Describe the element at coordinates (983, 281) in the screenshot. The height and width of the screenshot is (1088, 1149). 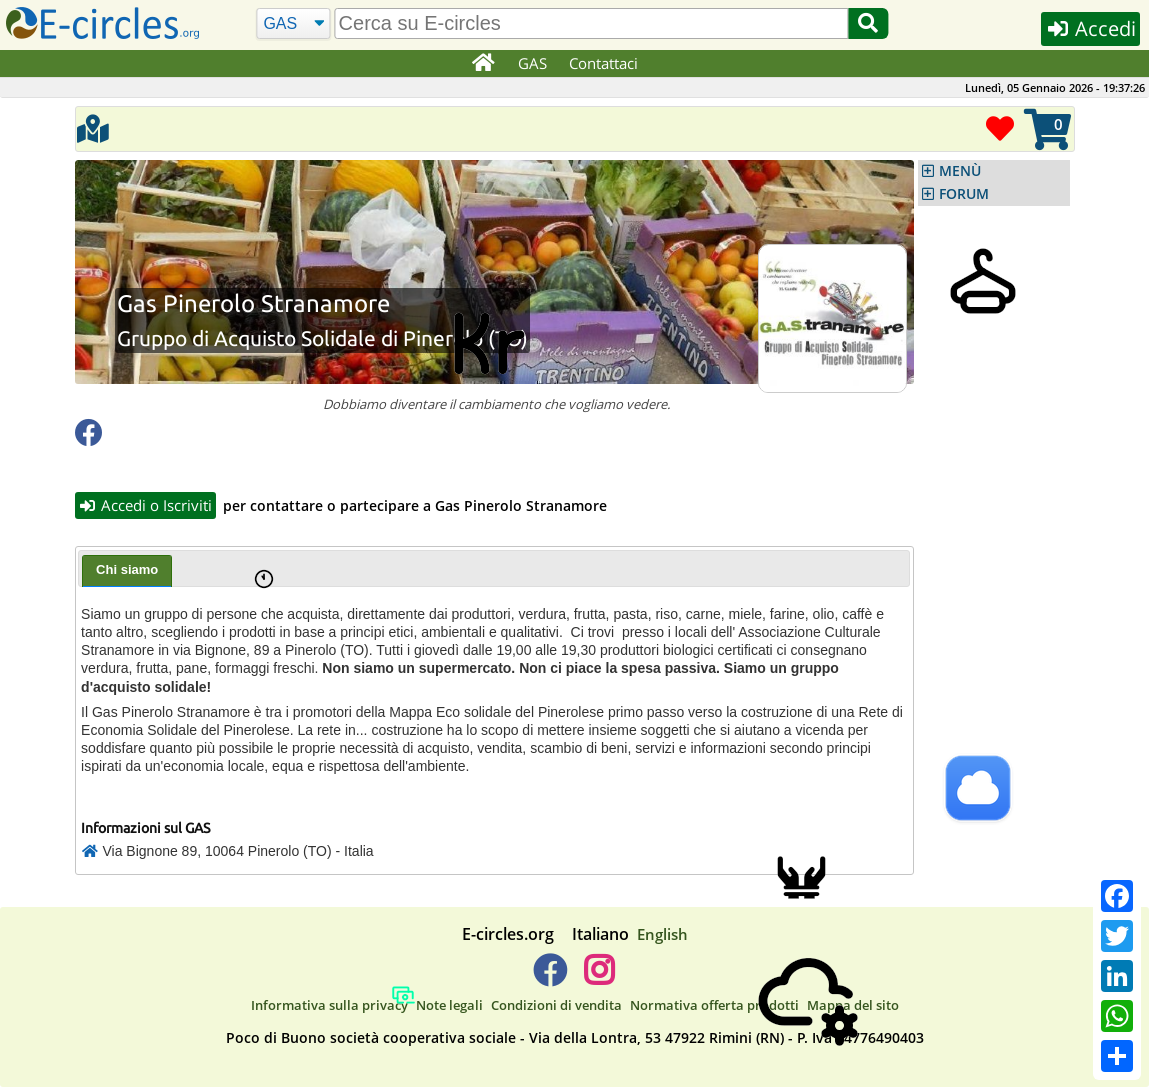
I see `access wardrobe or clothing options` at that location.